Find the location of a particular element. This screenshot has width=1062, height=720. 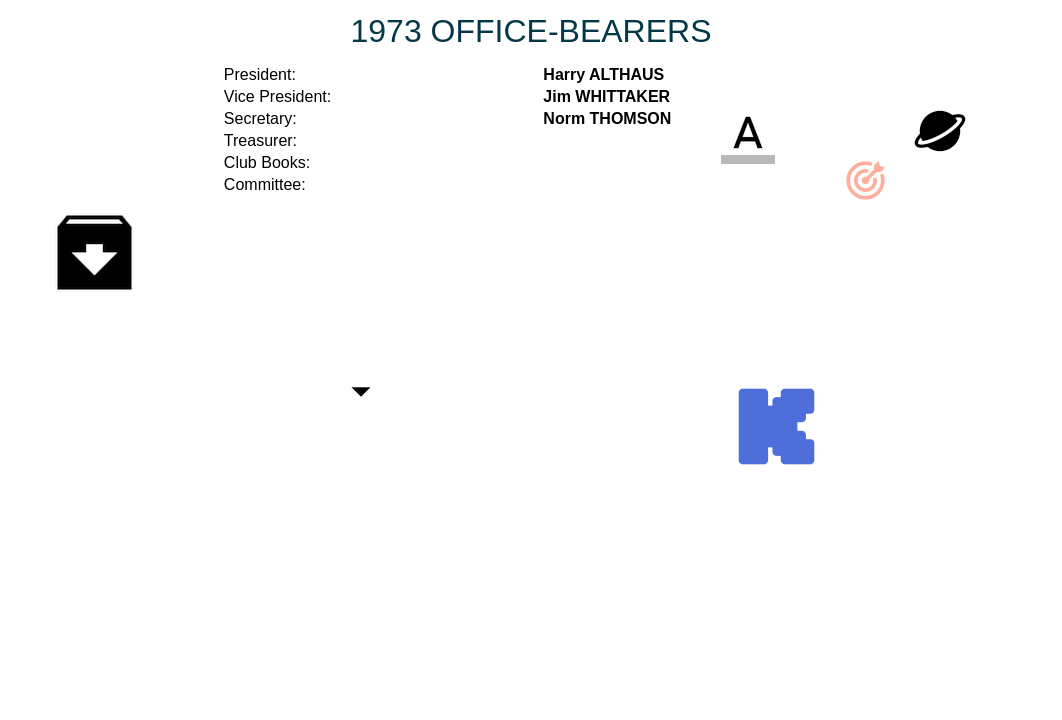

explore global or worldwide content is located at coordinates (940, 131).